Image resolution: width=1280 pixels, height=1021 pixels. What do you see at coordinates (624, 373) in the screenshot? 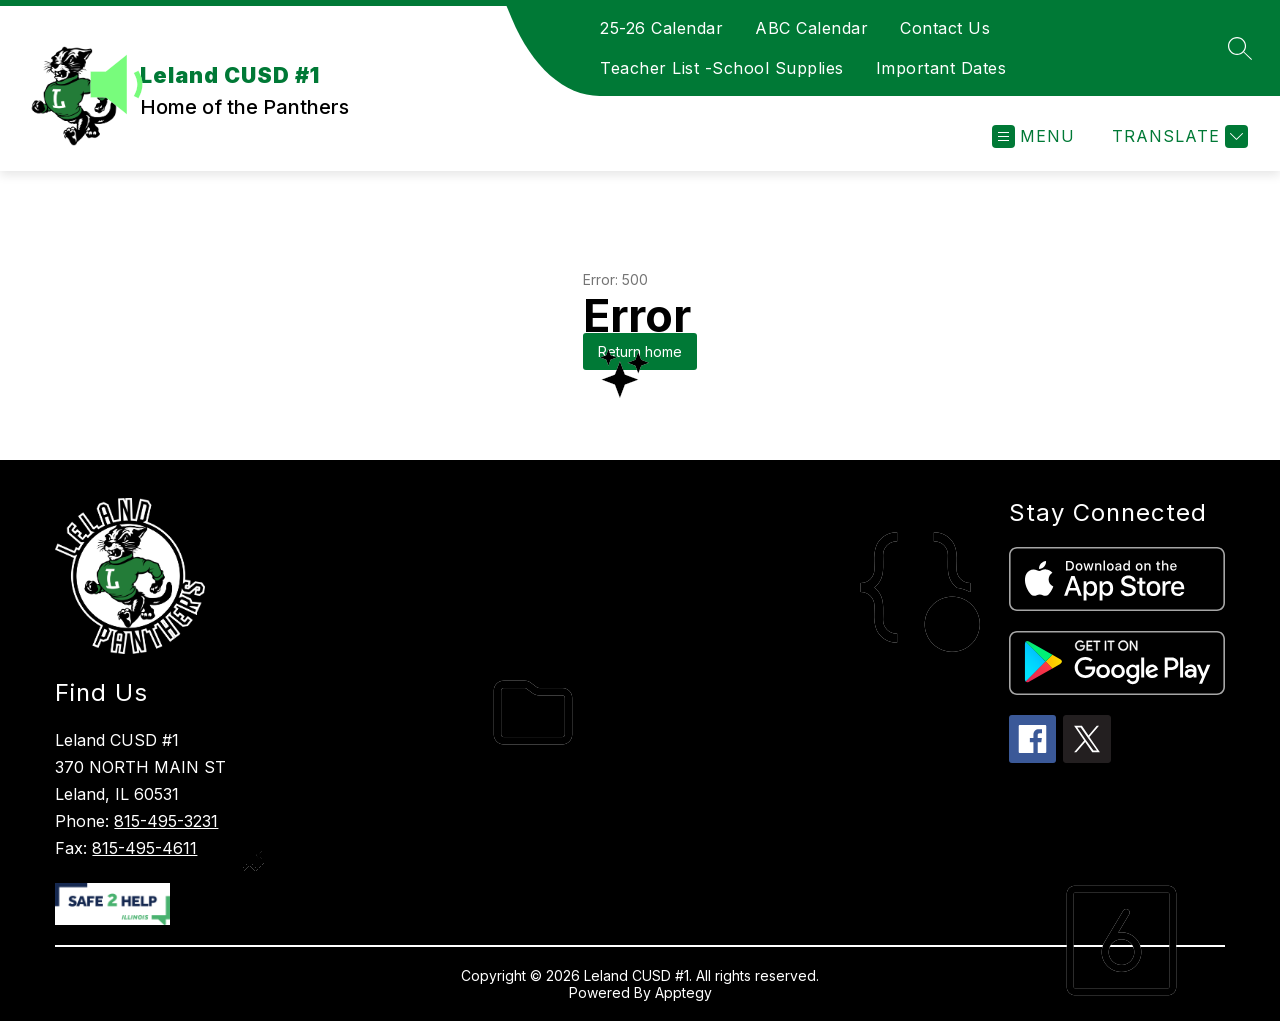
I see `indicates AI-generated or enhanced content` at bounding box center [624, 373].